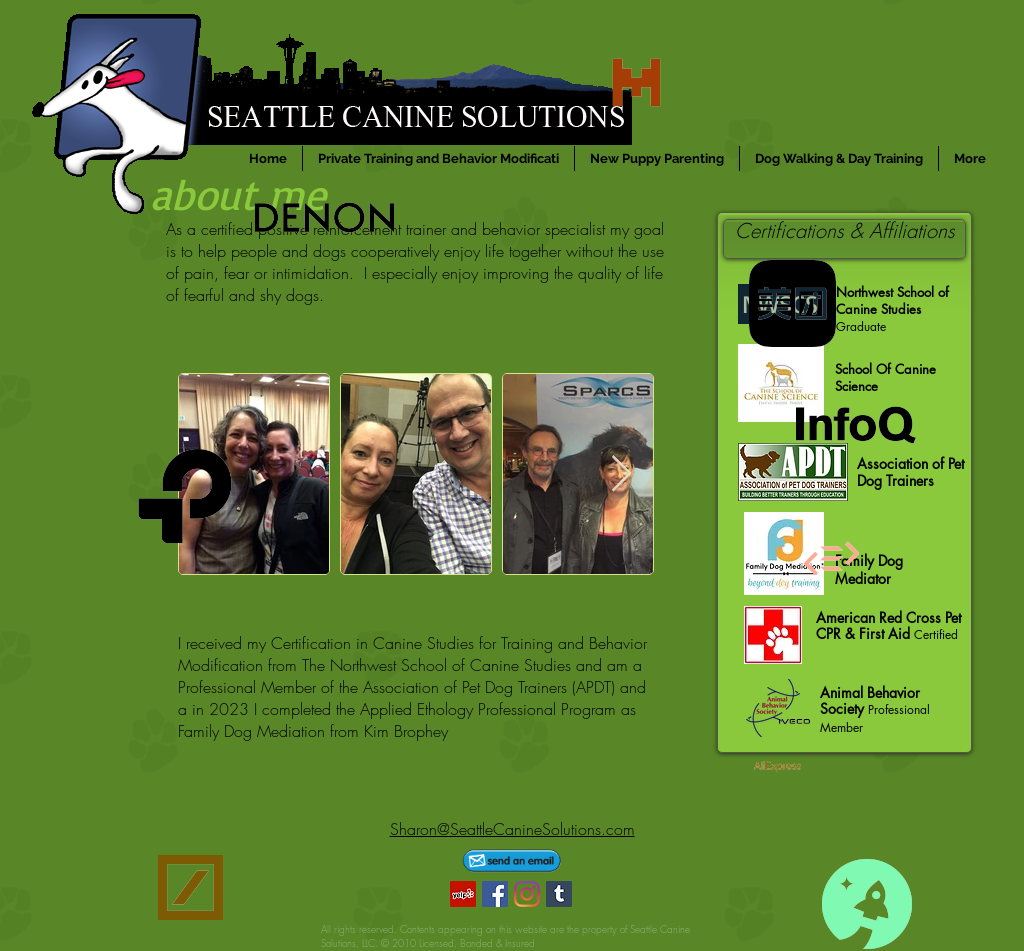  I want to click on starship cross-shell prompt branding, so click(867, 904).